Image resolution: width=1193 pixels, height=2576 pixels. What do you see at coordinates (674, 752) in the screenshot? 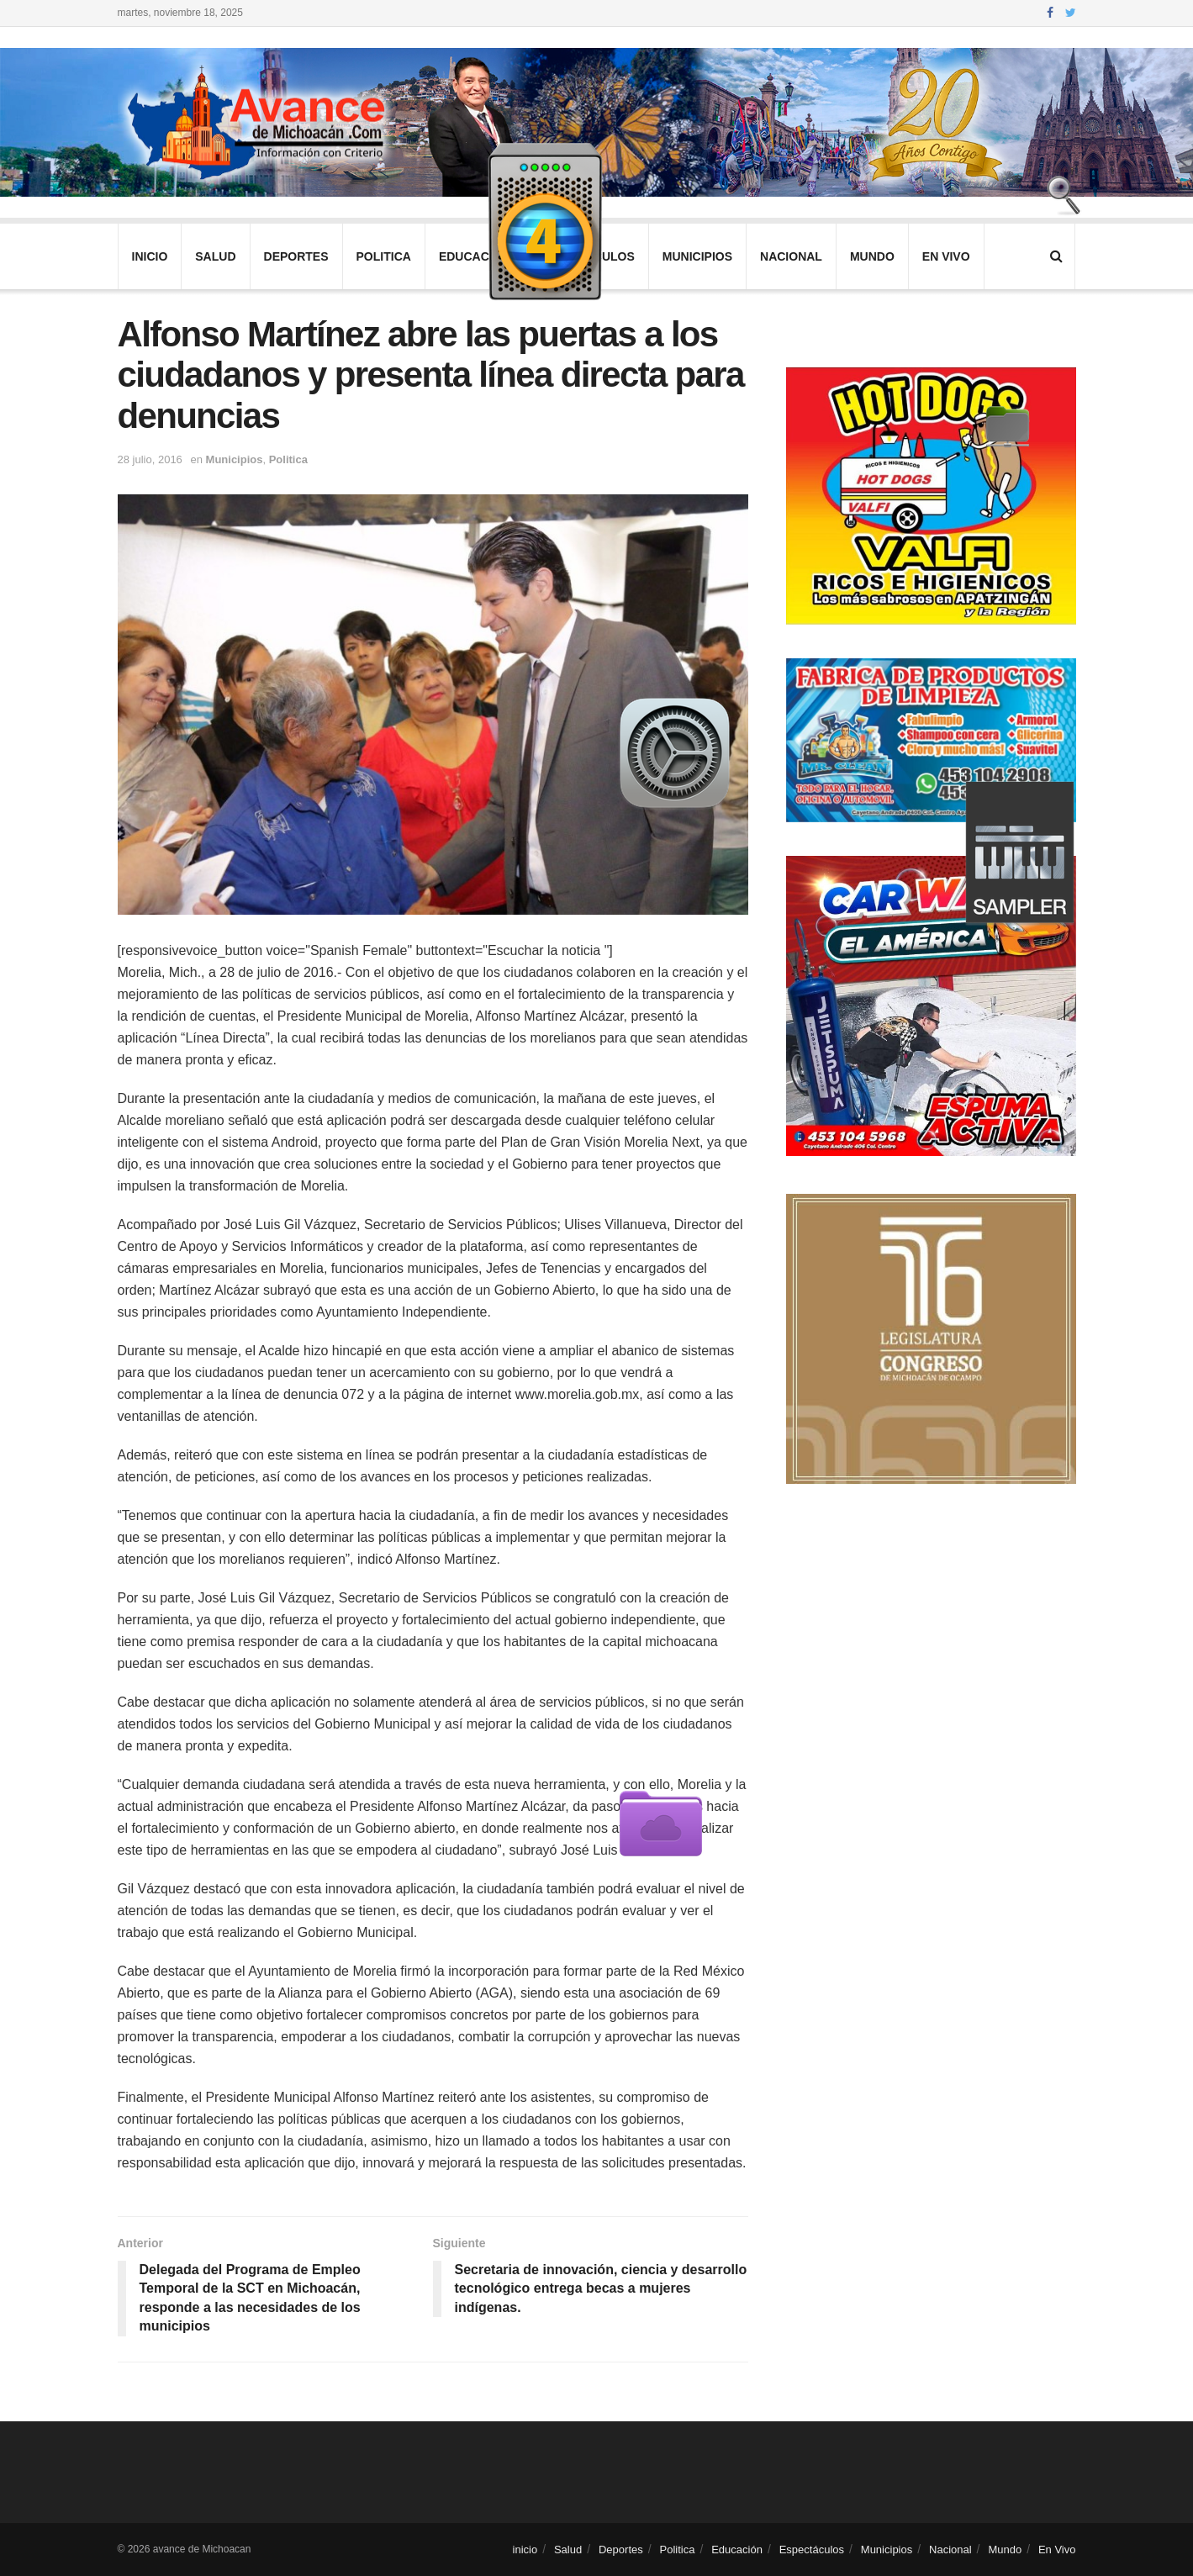
I see `open system settings or preferences` at bounding box center [674, 752].